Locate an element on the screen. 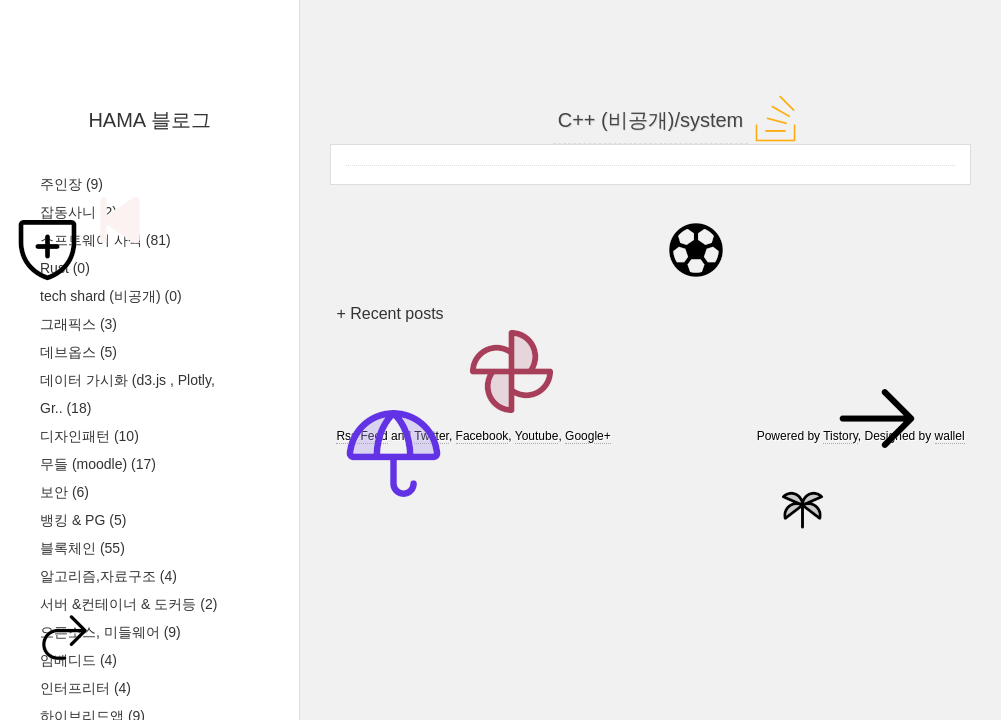 This screenshot has height=720, width=1001. navigate to the next item or page is located at coordinates (877, 417).